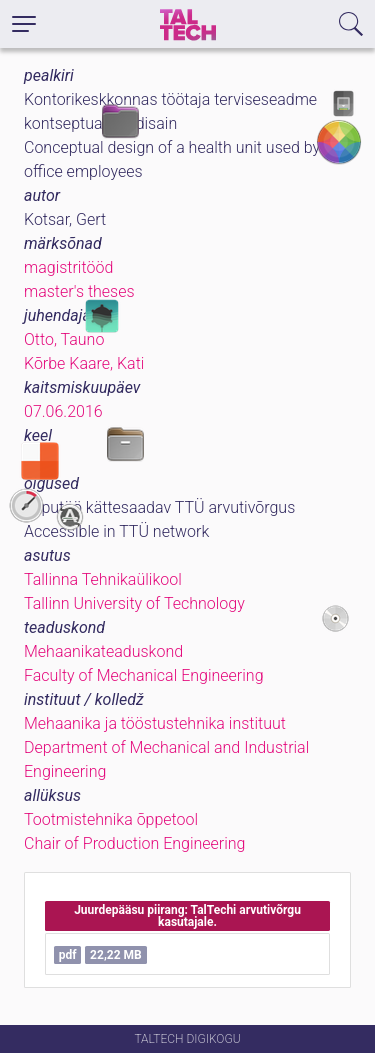  What do you see at coordinates (102, 316) in the screenshot?
I see `launch the minesweeper game` at bounding box center [102, 316].